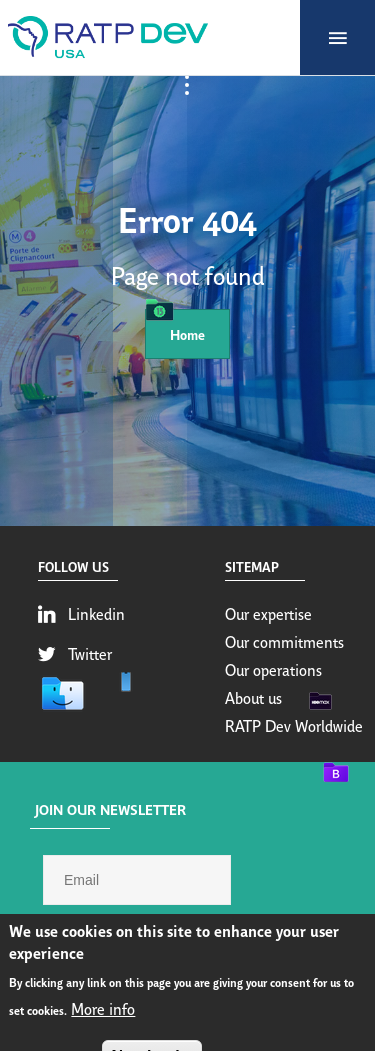 This screenshot has width=375, height=1051. Describe the element at coordinates (320, 701) in the screenshot. I see `open folder containing HBO Max content` at that location.